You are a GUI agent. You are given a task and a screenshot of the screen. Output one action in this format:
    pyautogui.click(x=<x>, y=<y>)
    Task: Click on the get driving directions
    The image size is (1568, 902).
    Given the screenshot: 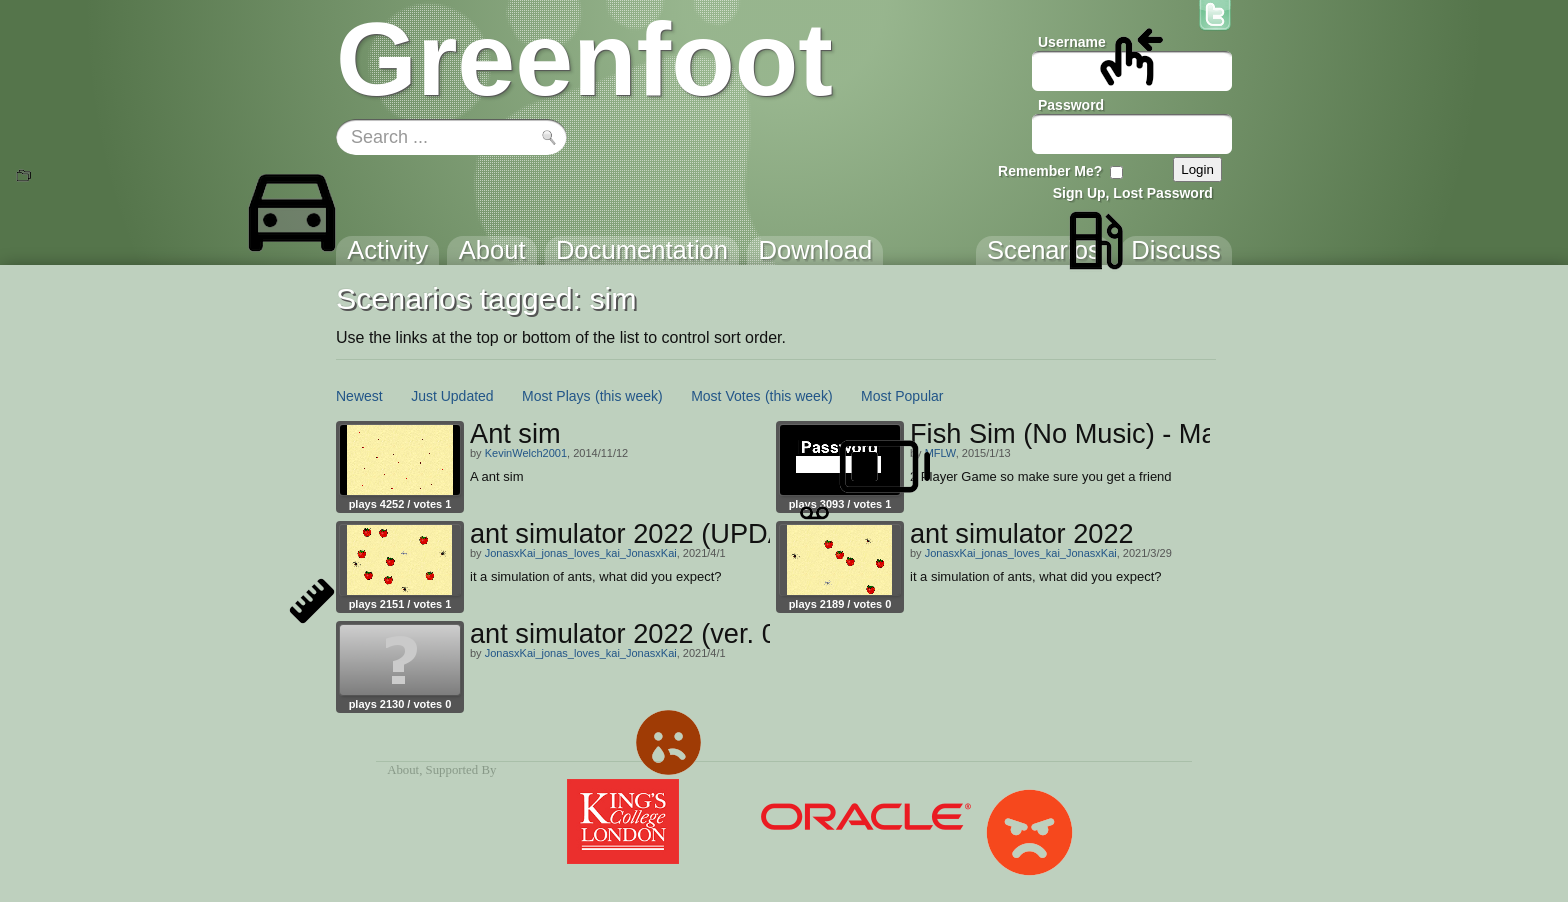 What is the action you would take?
    pyautogui.click(x=292, y=208)
    